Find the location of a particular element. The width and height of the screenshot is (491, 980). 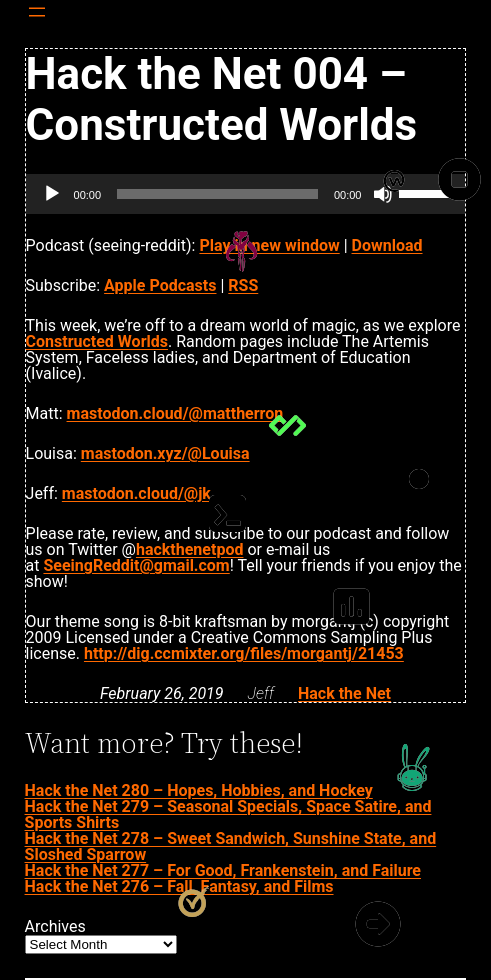

stop media playback is located at coordinates (459, 179).